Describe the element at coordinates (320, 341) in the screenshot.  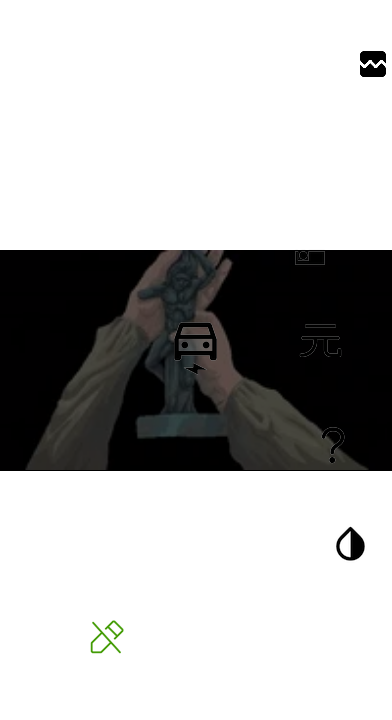
I see `view prices in chinese yuan` at that location.